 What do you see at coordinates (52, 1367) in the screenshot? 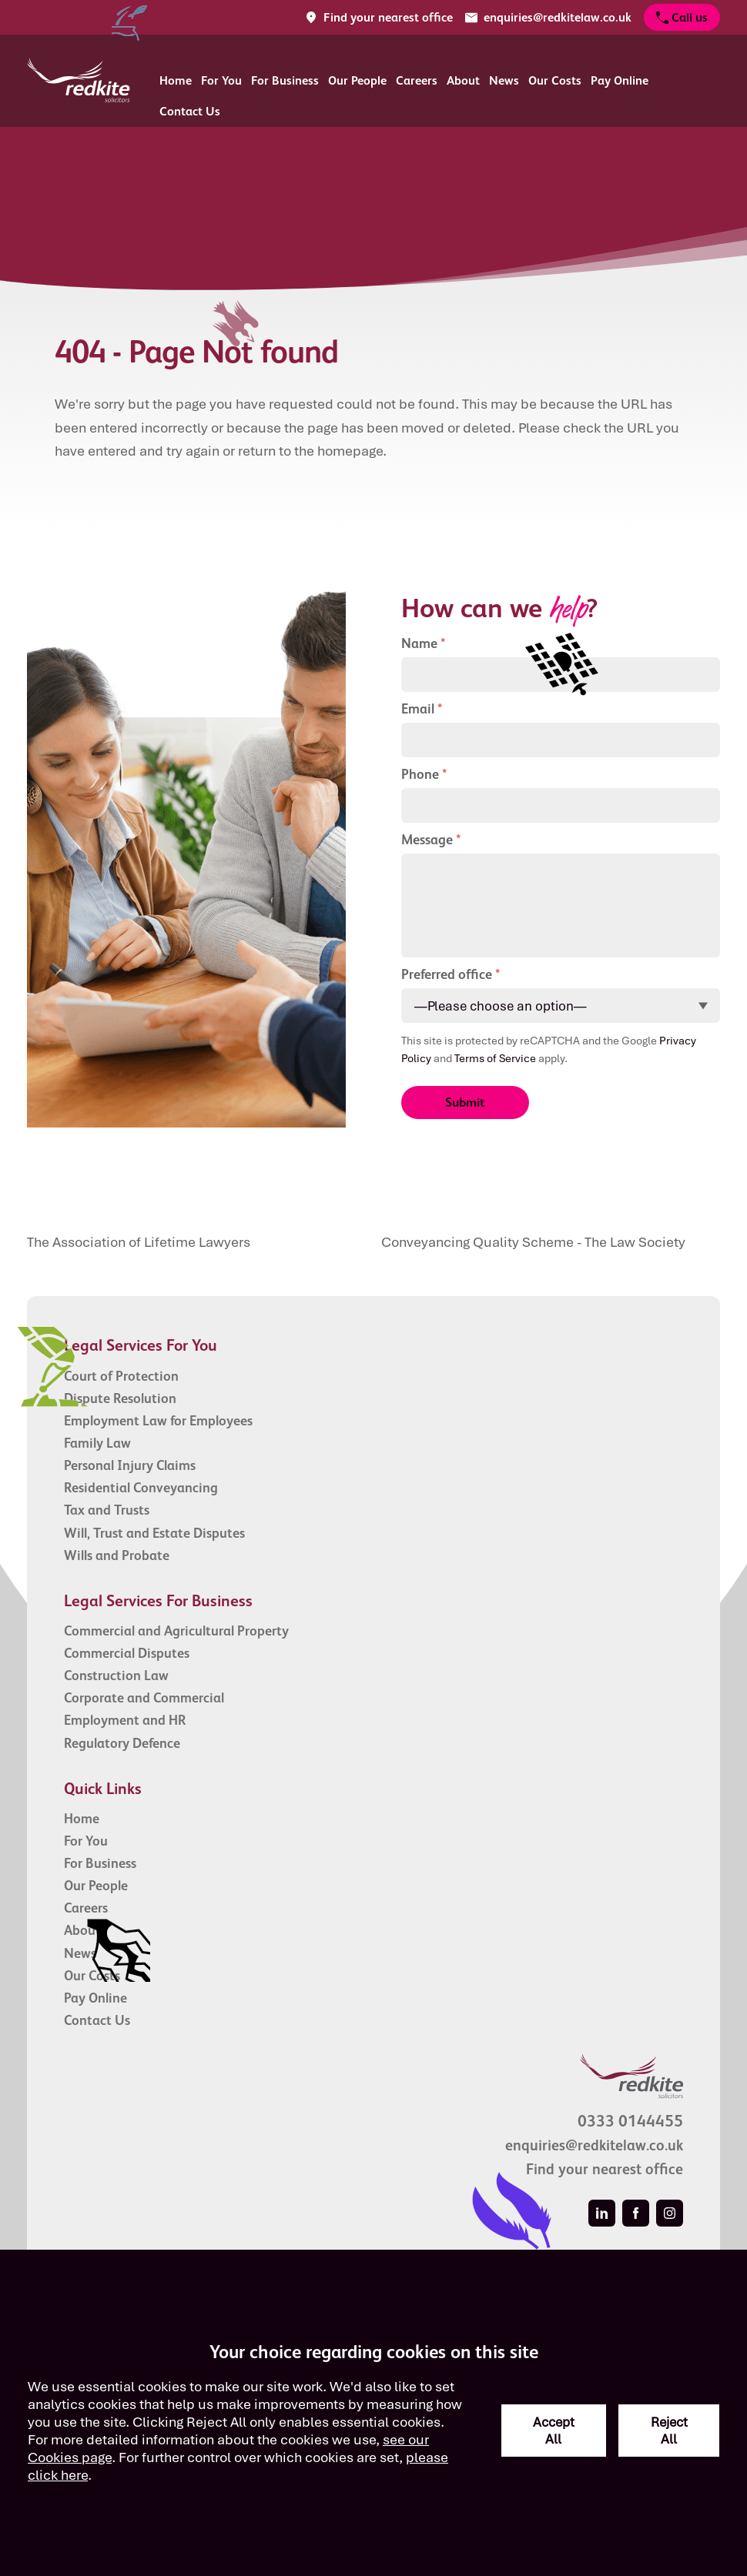
I see `select robotic leg equipment or upgrade` at bounding box center [52, 1367].